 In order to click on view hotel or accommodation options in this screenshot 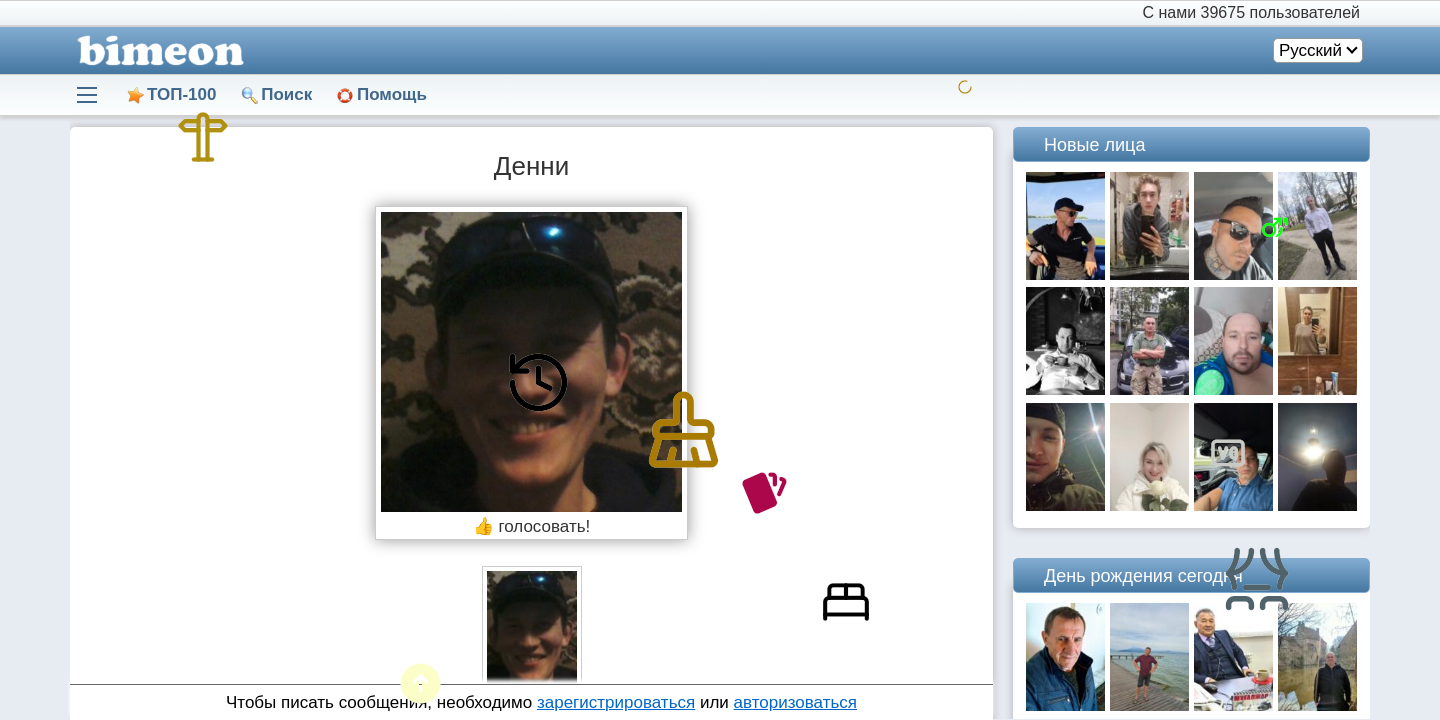, I will do `click(846, 602)`.